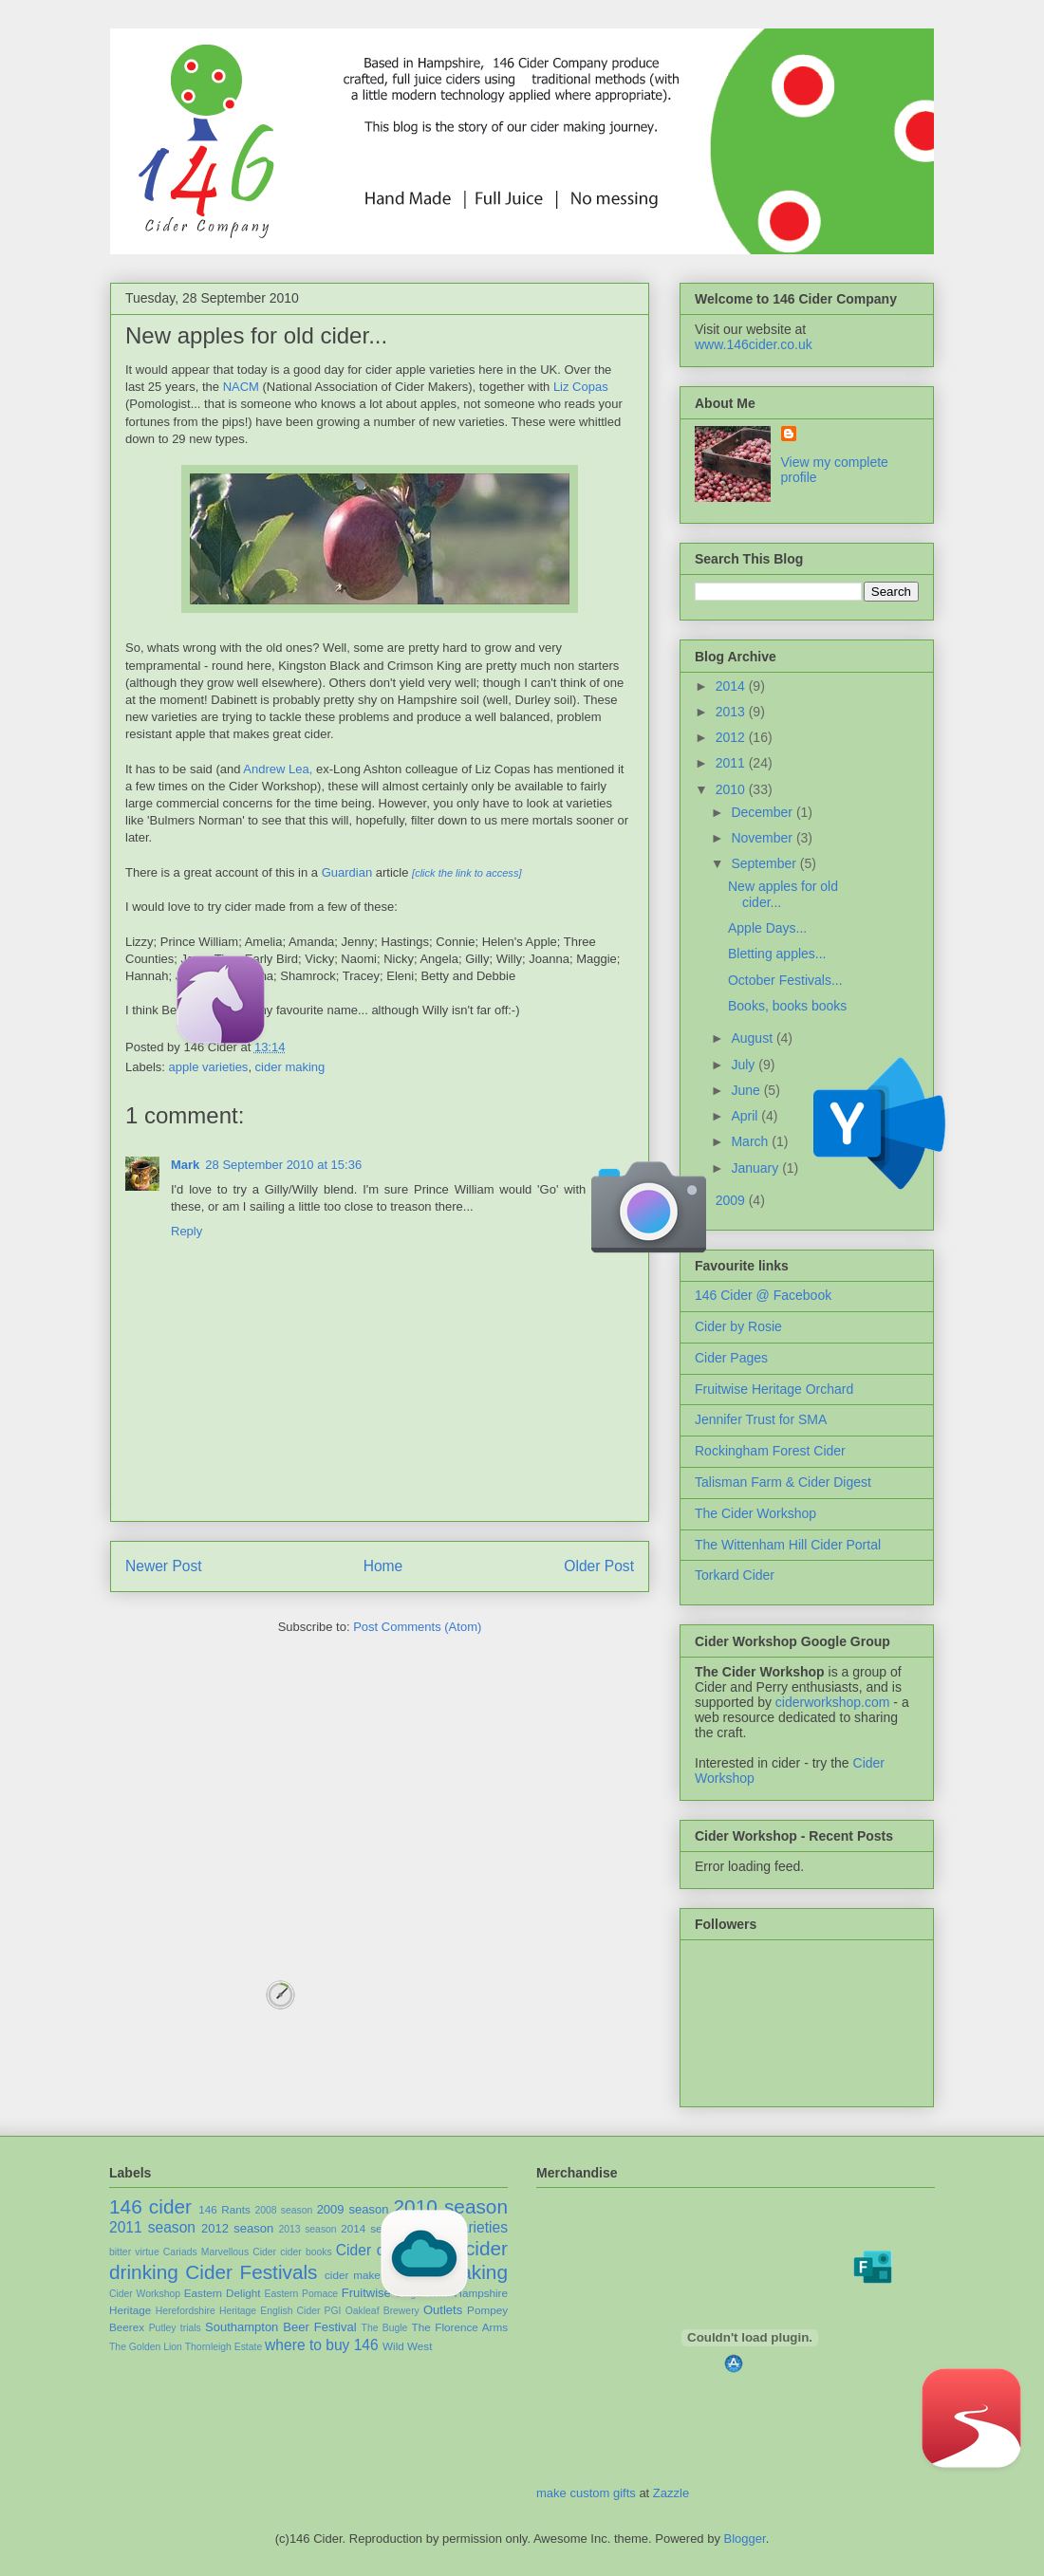 The width and height of the screenshot is (1044, 2576). What do you see at coordinates (220, 999) in the screenshot?
I see `open anjuta integrated development environment` at bounding box center [220, 999].